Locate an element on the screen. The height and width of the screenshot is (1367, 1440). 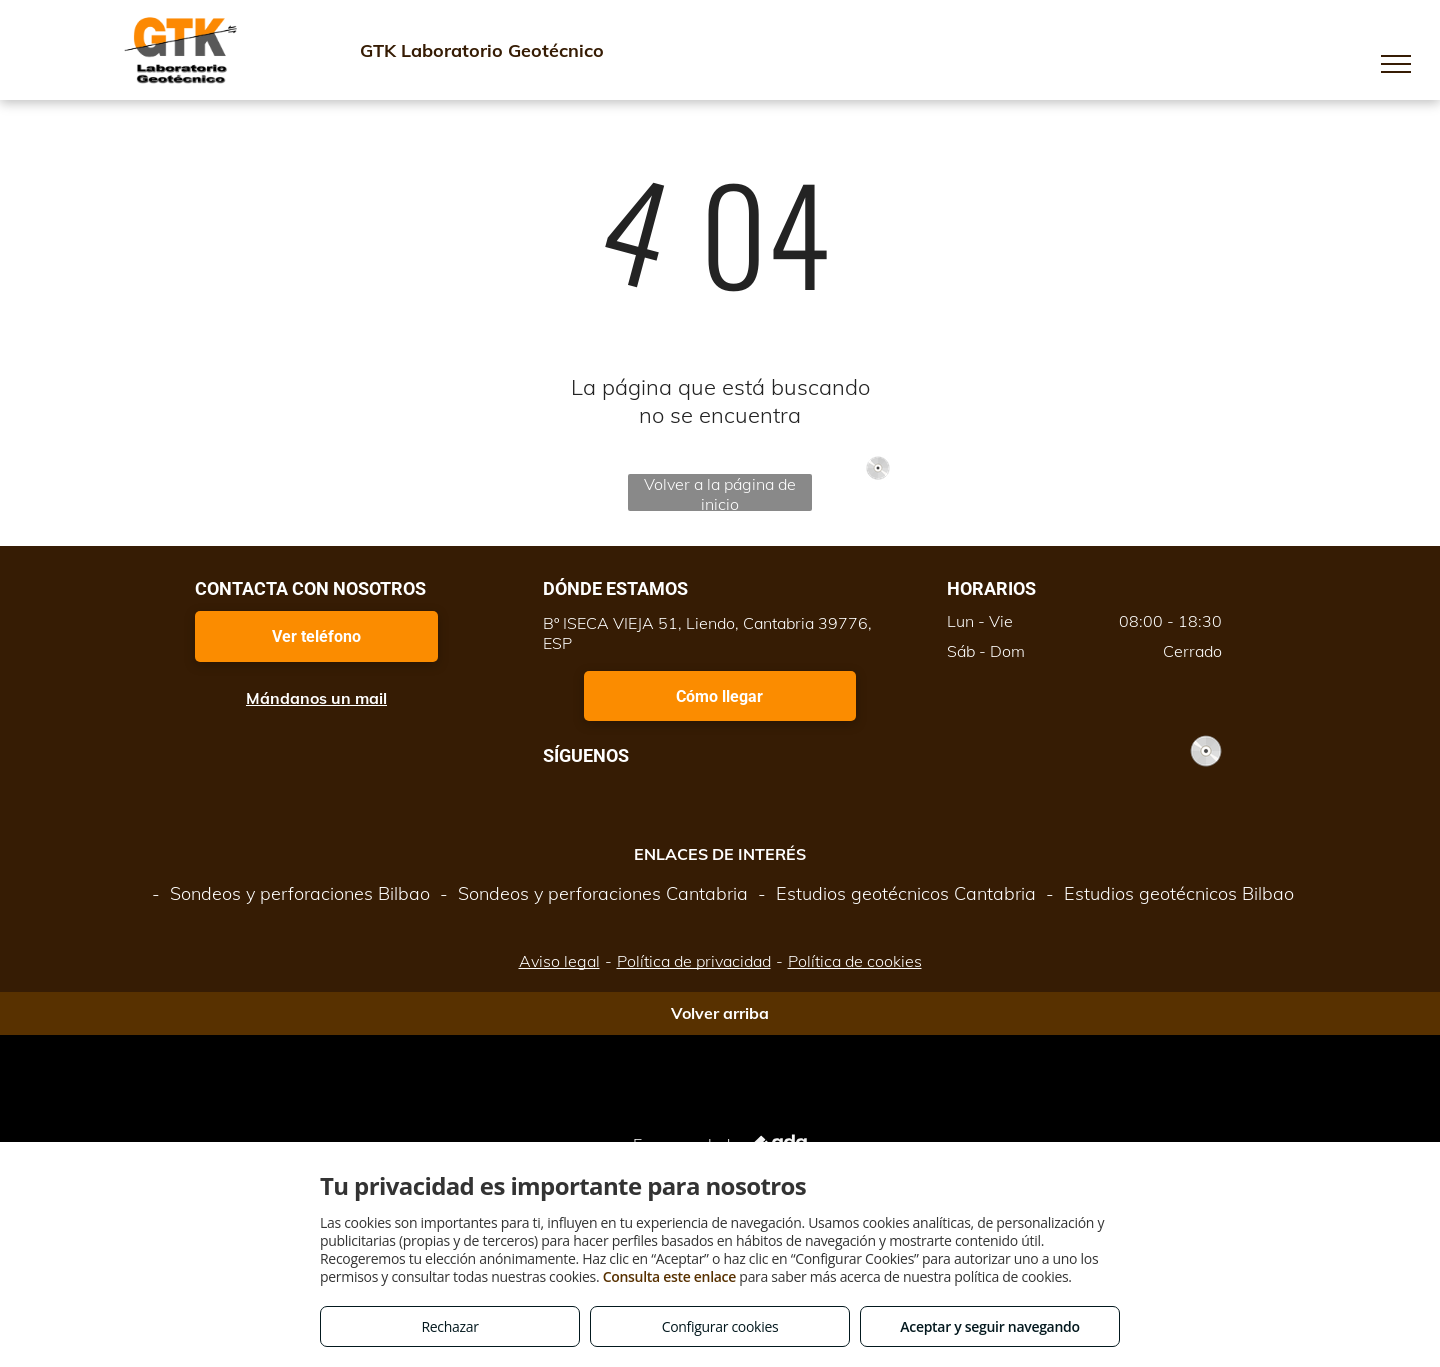
access CD/DVD drive contents is located at coordinates (878, 468).